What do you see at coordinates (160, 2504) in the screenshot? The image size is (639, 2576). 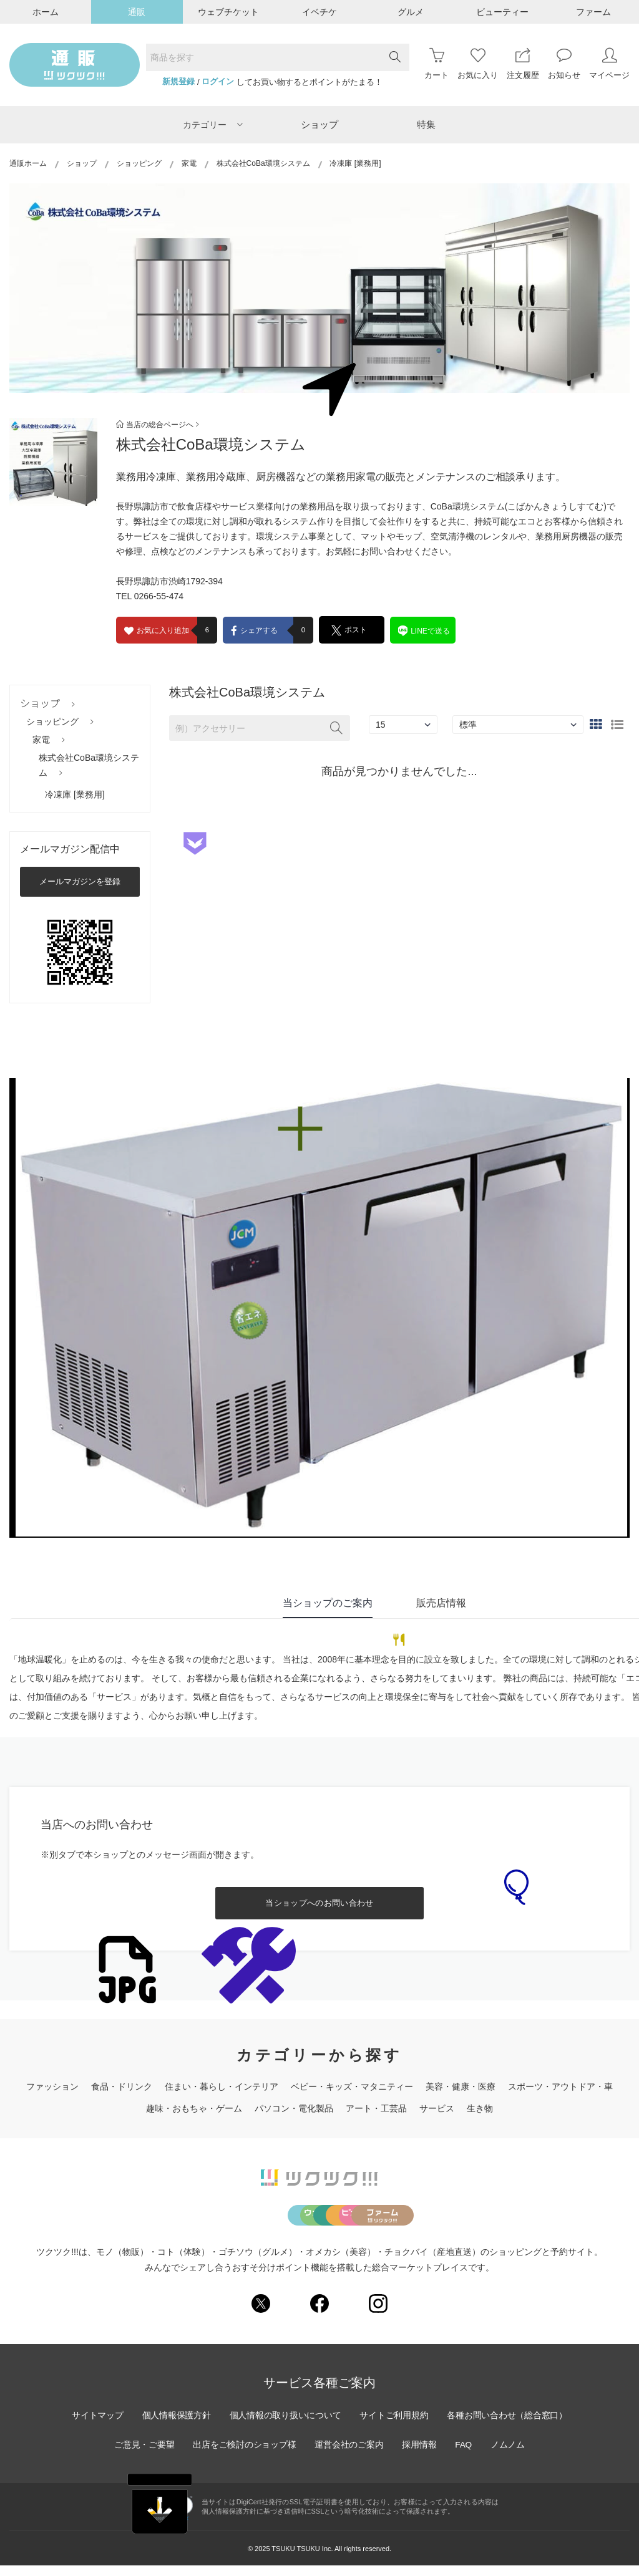 I see `archive this item` at bounding box center [160, 2504].